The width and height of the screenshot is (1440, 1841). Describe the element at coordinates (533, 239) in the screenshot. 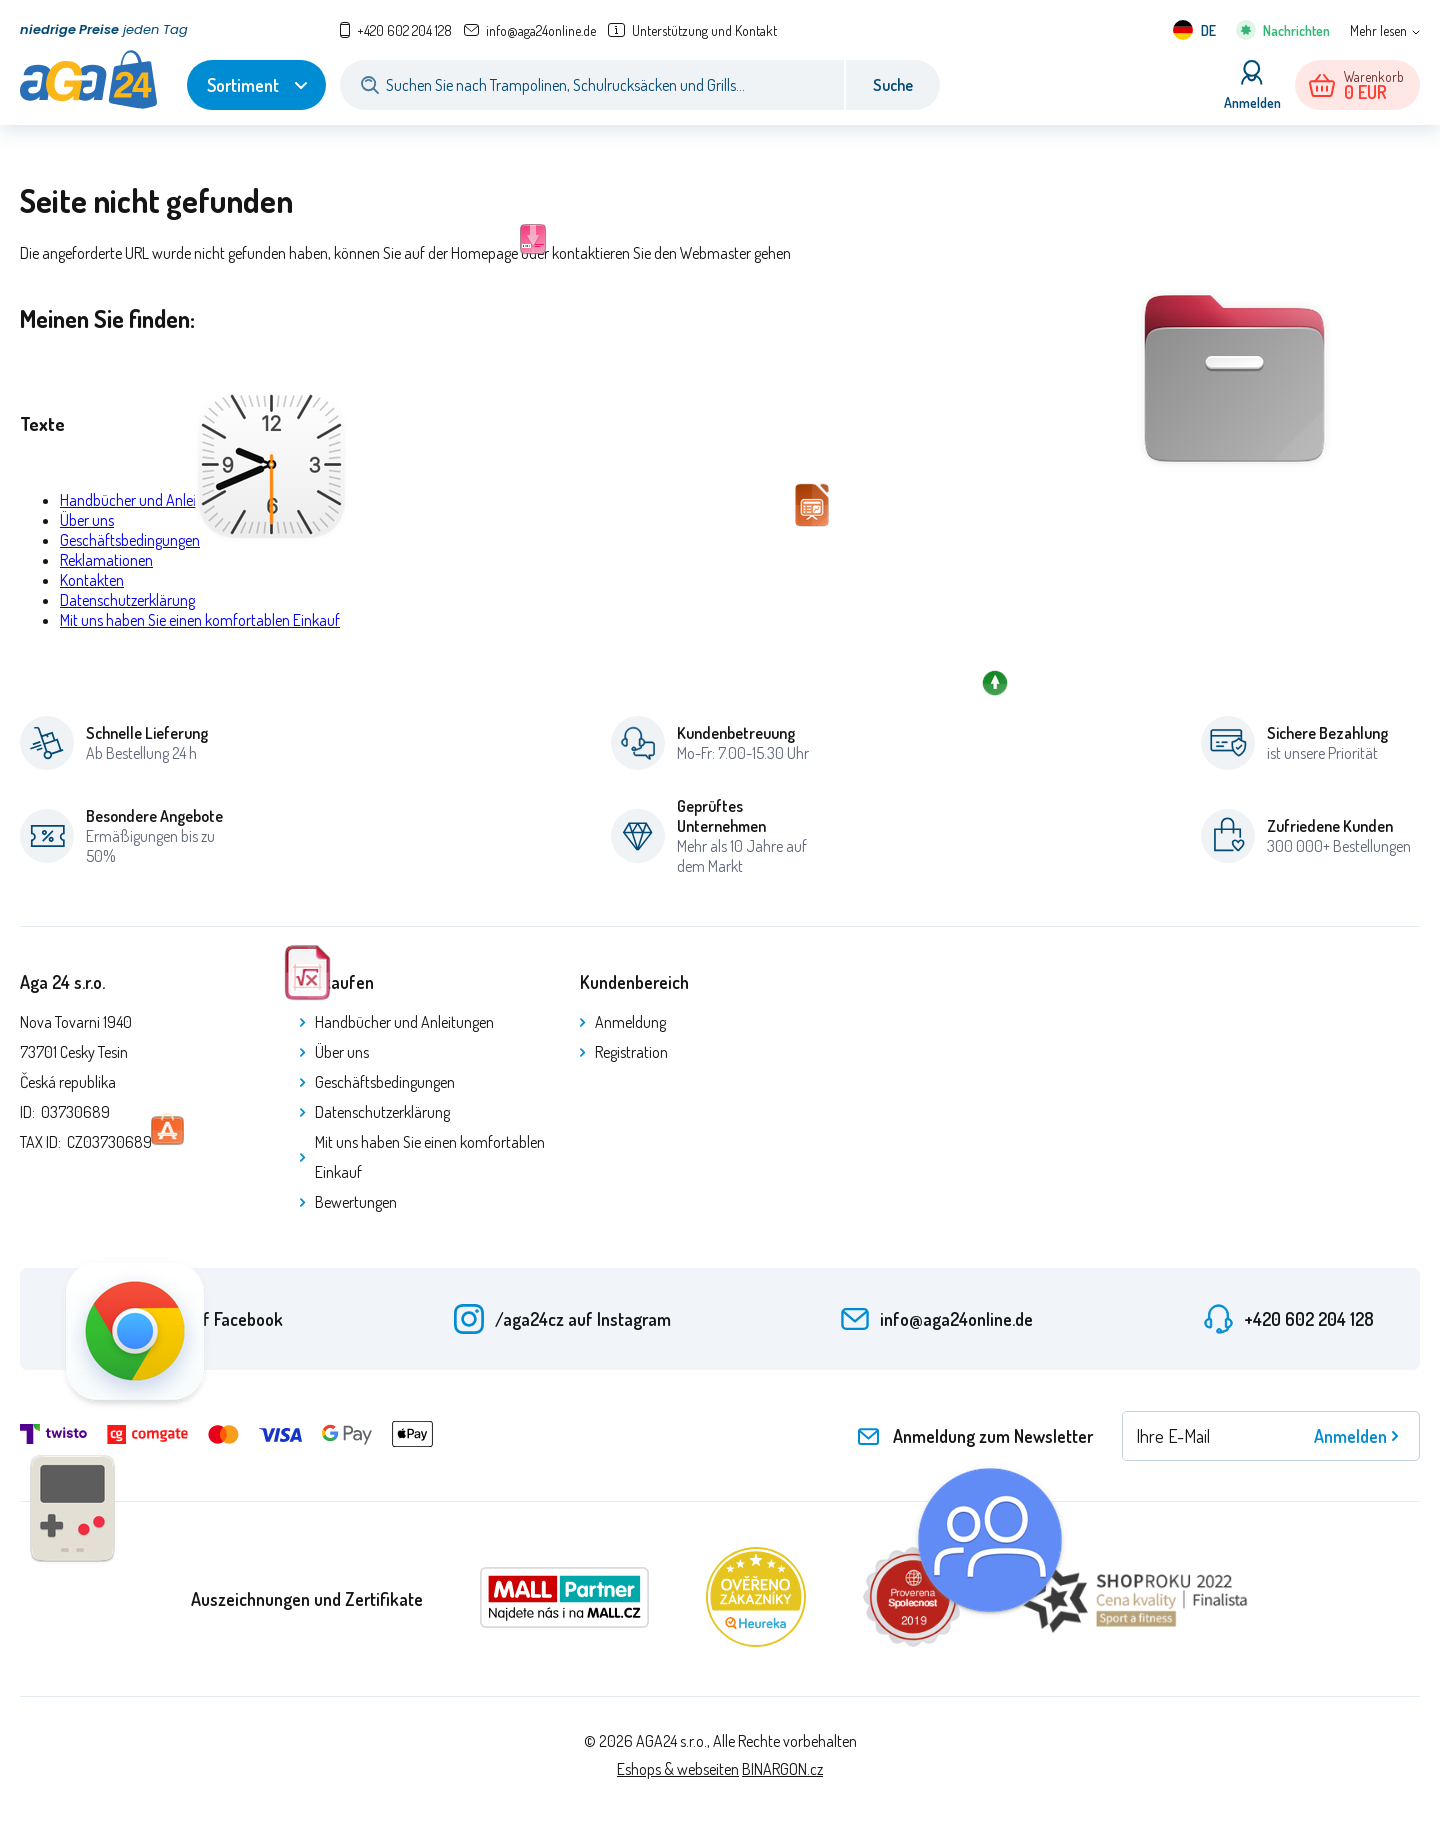

I see `open synaptic package manager` at that location.